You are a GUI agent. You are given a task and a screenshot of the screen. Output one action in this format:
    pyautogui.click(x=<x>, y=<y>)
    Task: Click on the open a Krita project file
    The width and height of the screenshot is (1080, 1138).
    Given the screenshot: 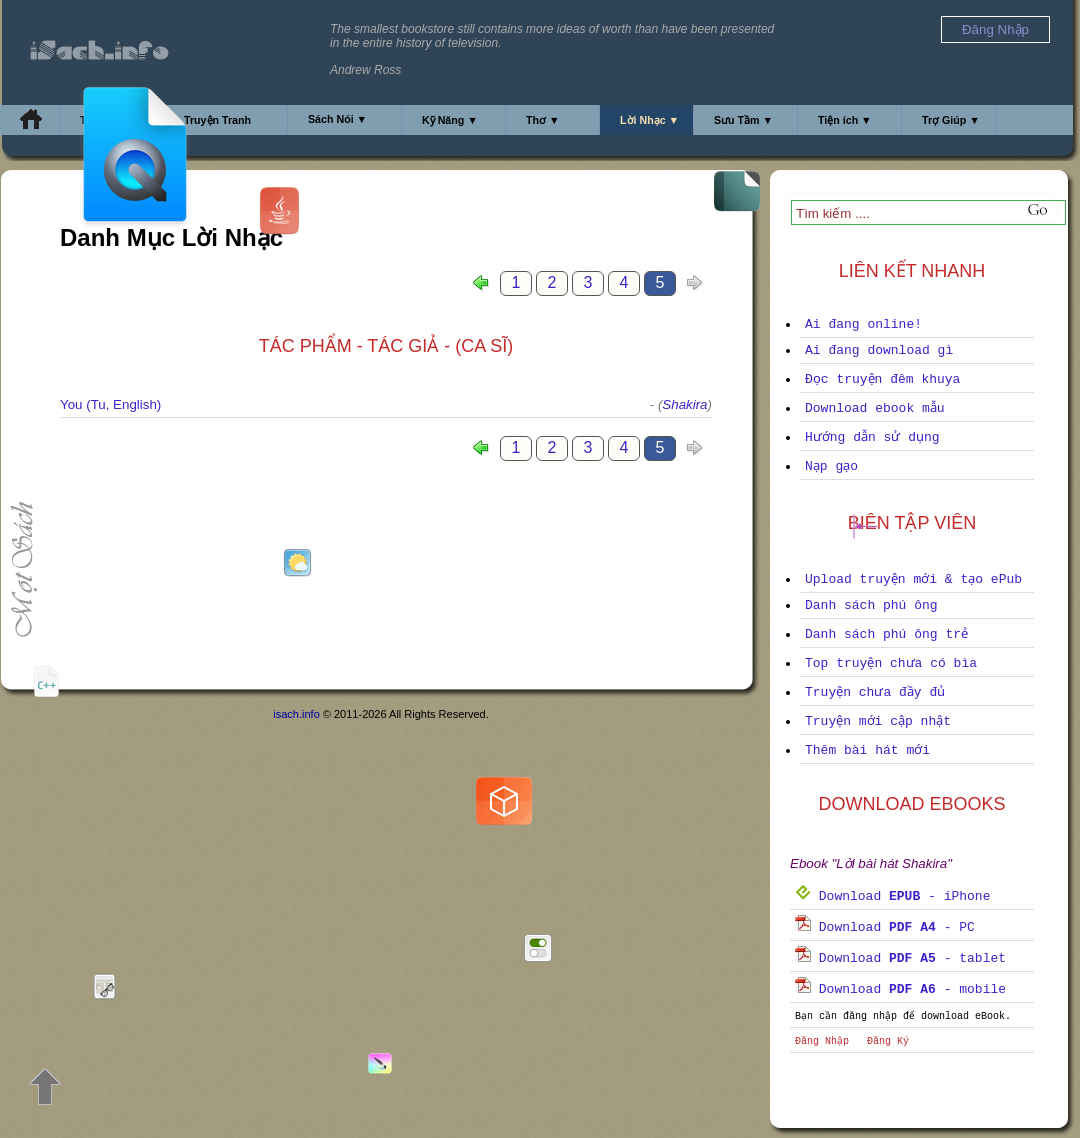 What is the action you would take?
    pyautogui.click(x=380, y=1063)
    